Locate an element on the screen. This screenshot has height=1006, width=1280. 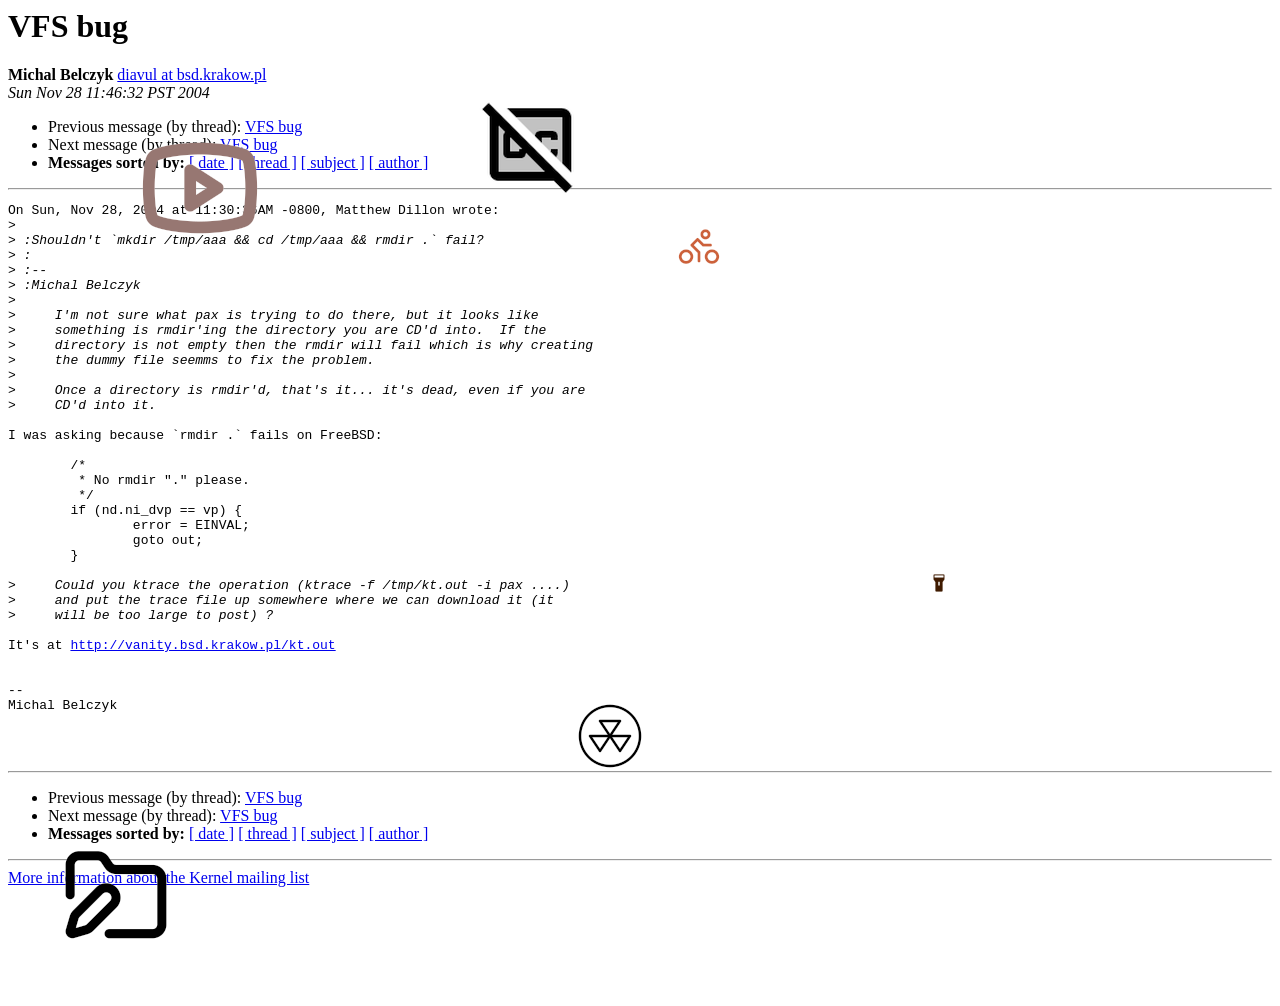
open YouTube app is located at coordinates (200, 188).